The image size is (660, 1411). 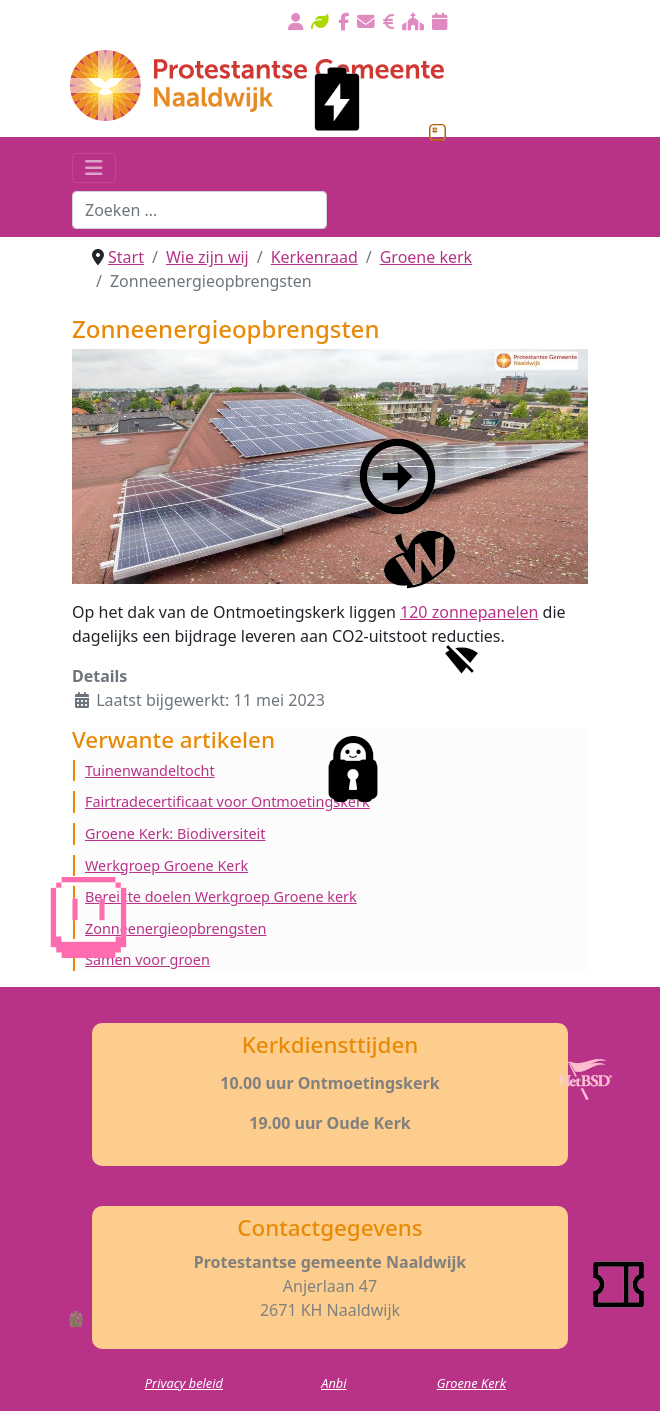 I want to click on indicates wifi is currently disabled, so click(x=461, y=660).